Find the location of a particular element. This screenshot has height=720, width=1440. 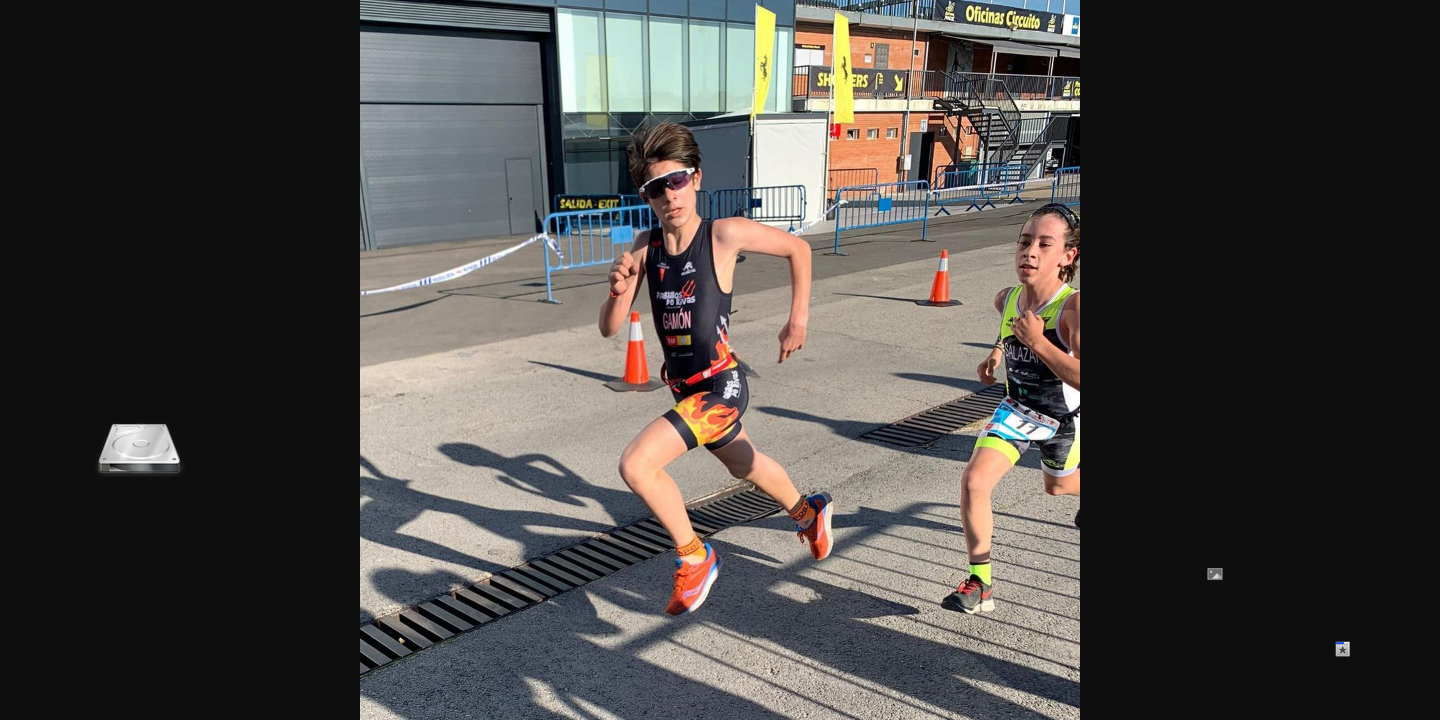

access hard drive storage settings is located at coordinates (139, 450).